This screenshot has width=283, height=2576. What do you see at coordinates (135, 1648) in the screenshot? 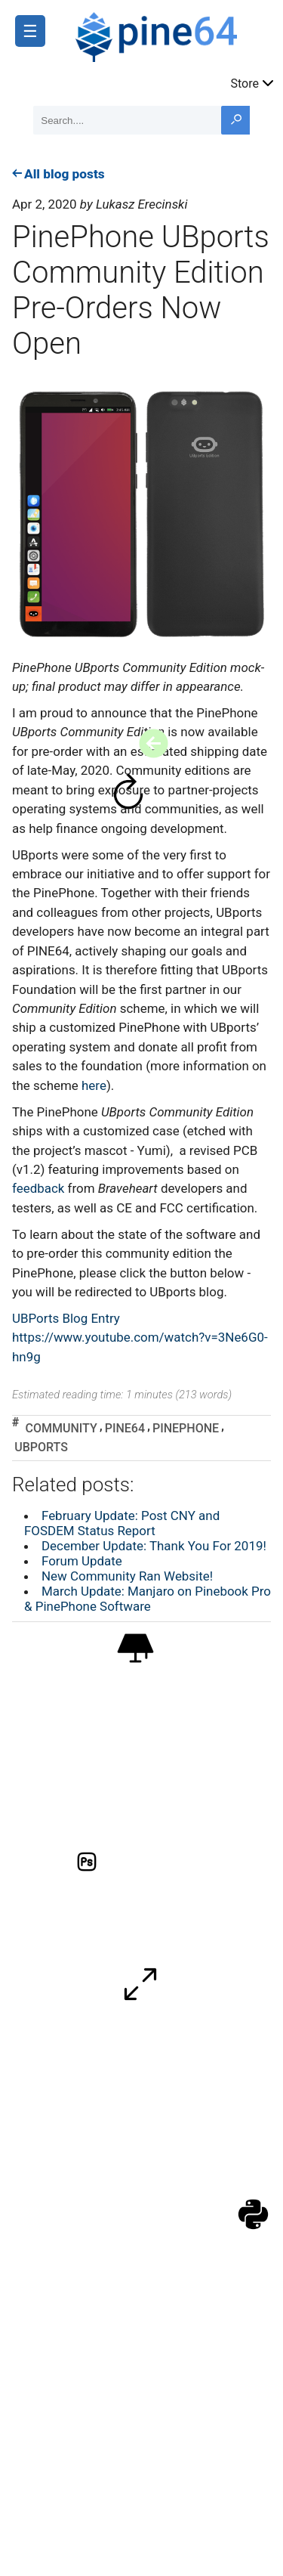
I see `toggle desk lamp or reading light` at bounding box center [135, 1648].